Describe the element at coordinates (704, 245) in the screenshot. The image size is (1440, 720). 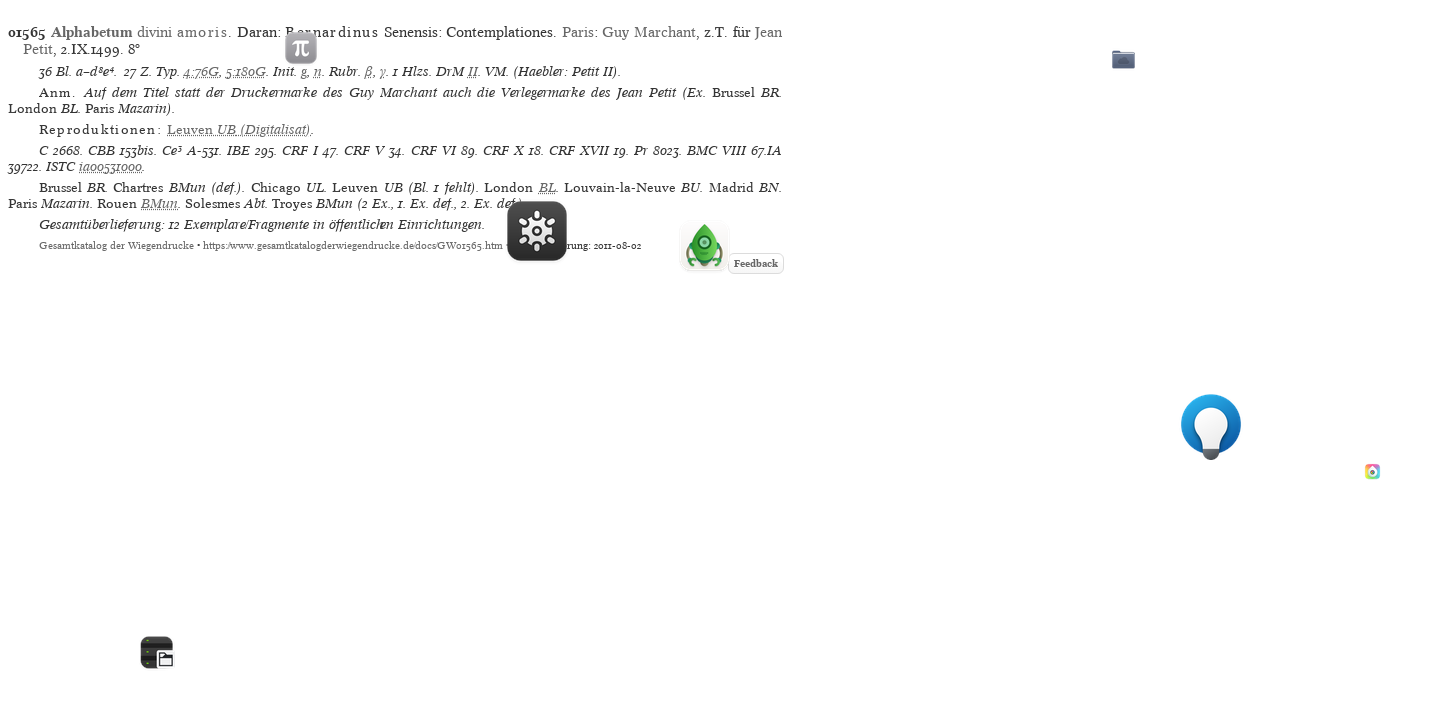
I see `open Robo 3T MongoDB database management app` at that location.